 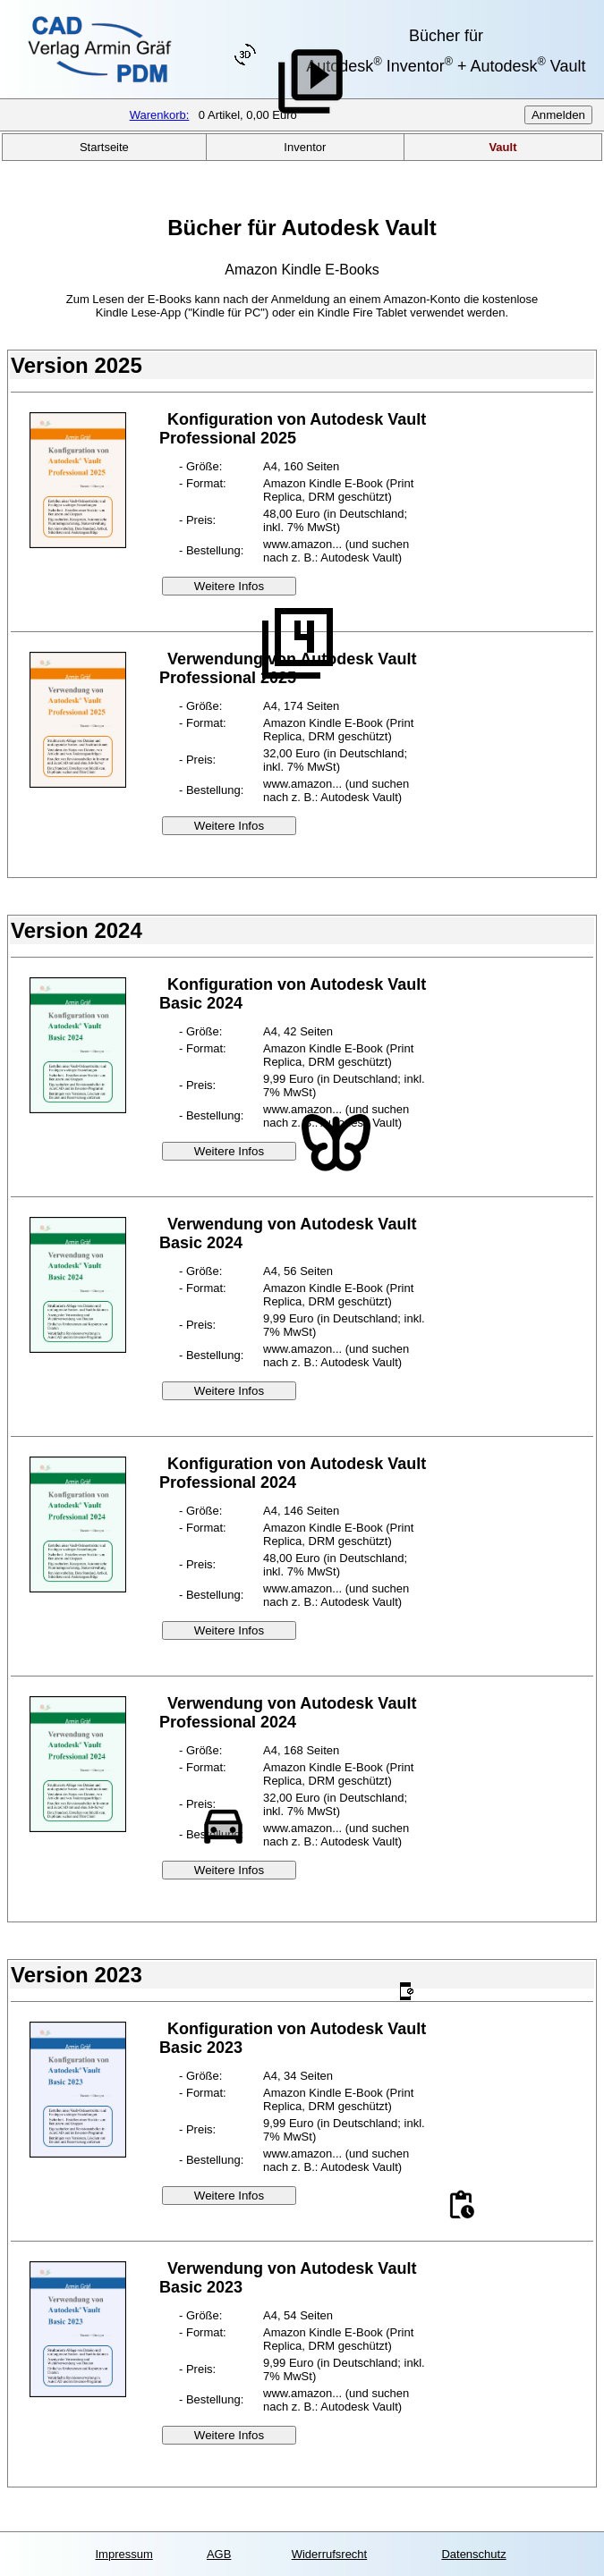 I want to click on rotate object to view in 3d, so click(x=245, y=55).